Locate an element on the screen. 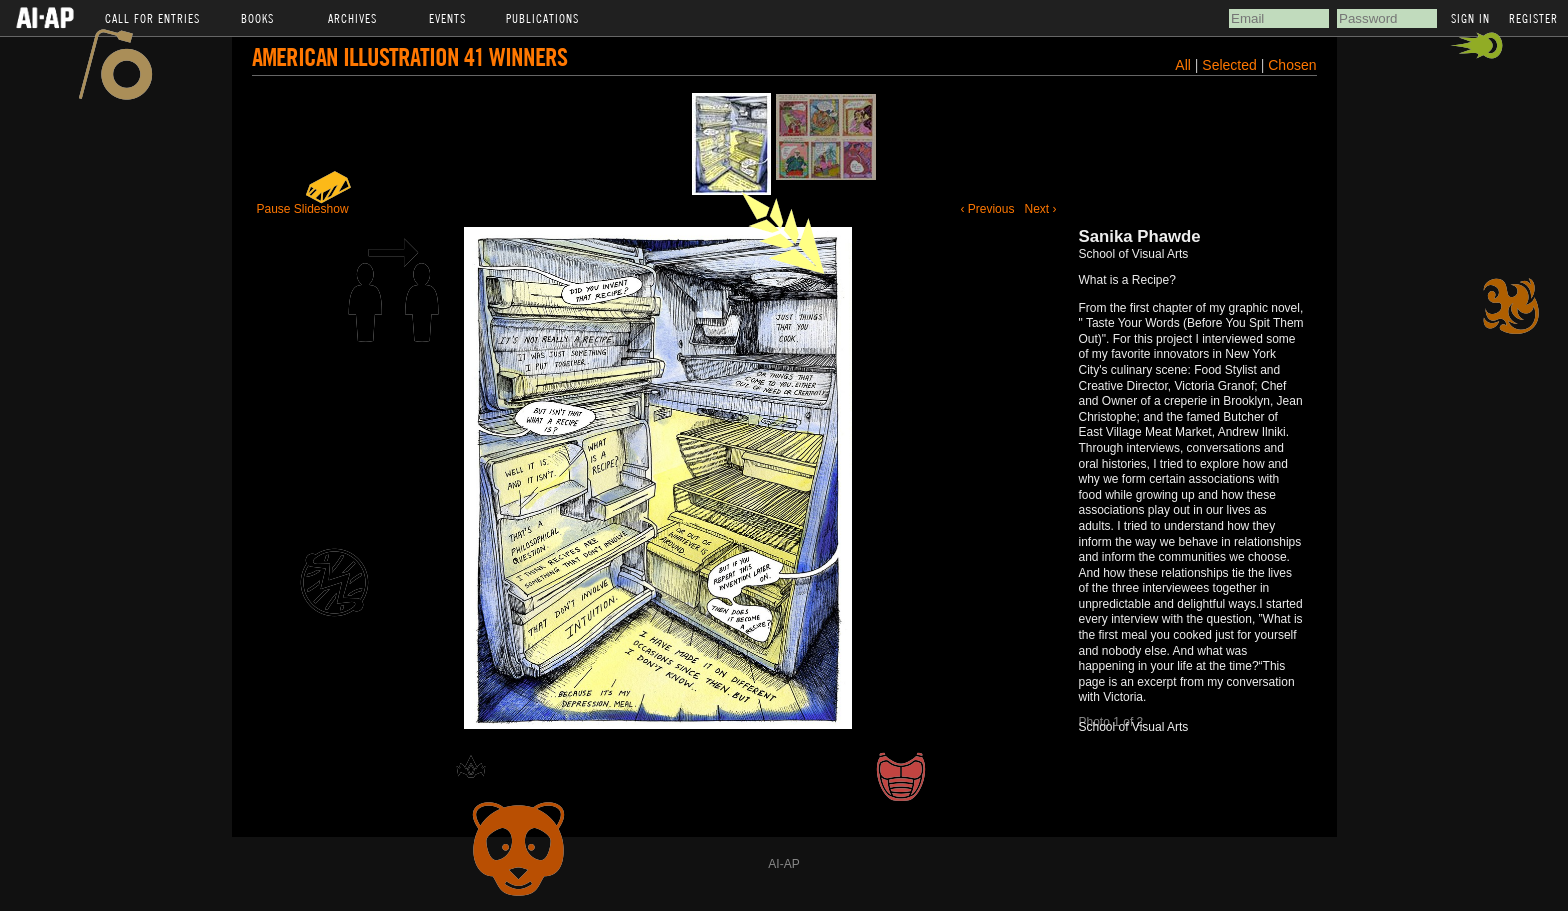 The image size is (1568, 911). panda character or avatar selection is located at coordinates (518, 850).